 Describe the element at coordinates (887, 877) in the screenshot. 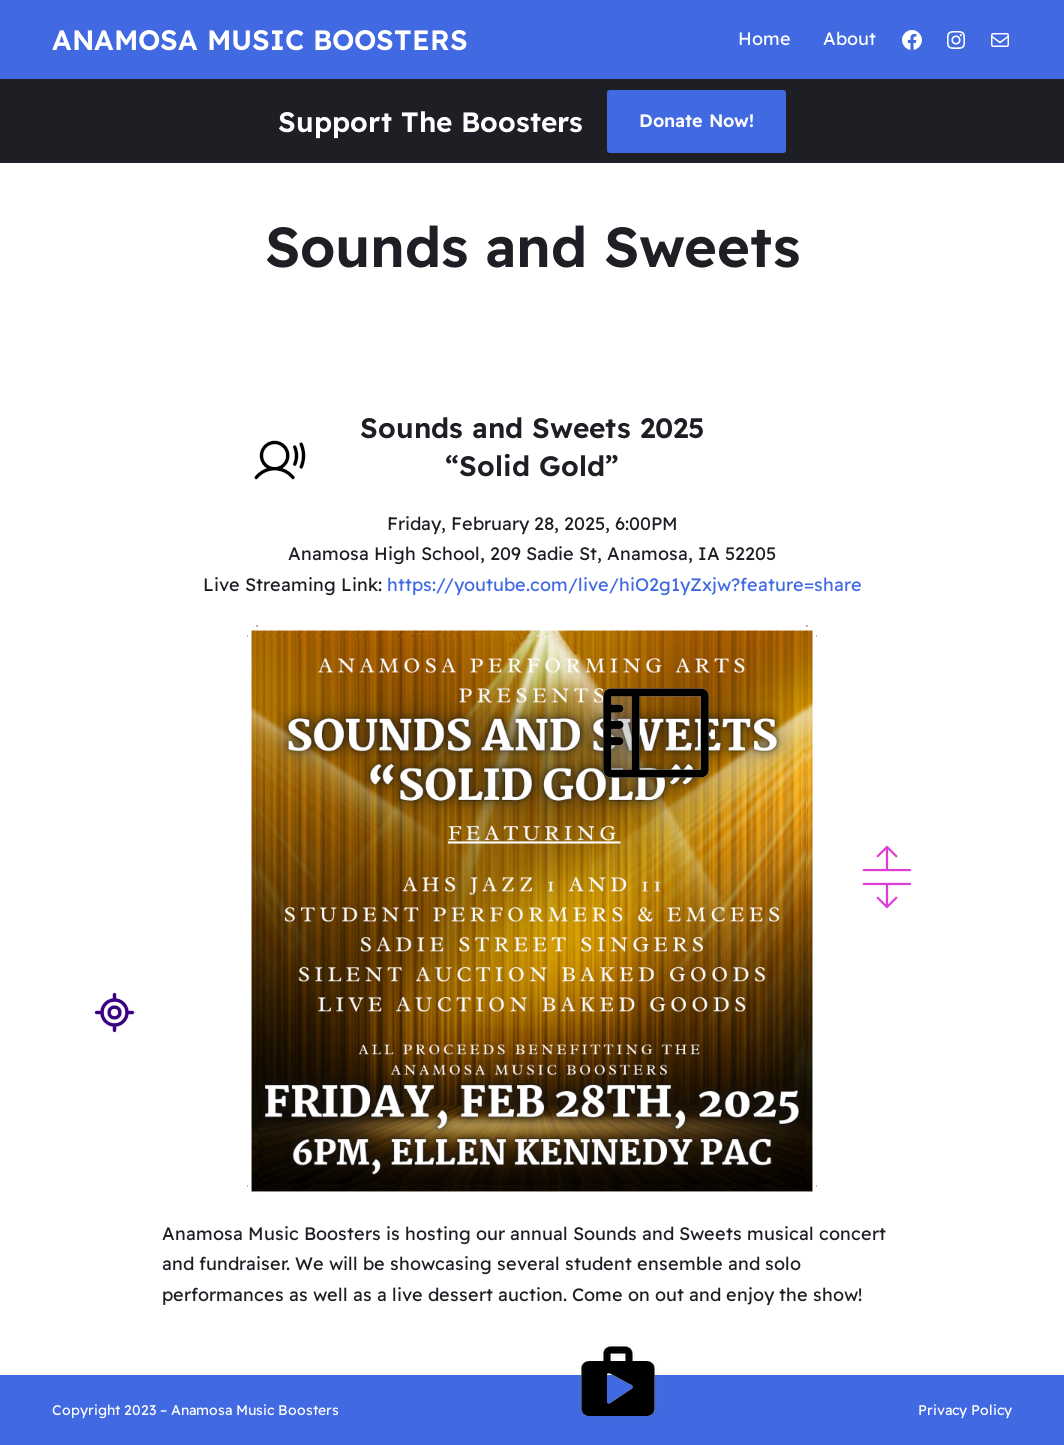

I see `split view vertically` at that location.